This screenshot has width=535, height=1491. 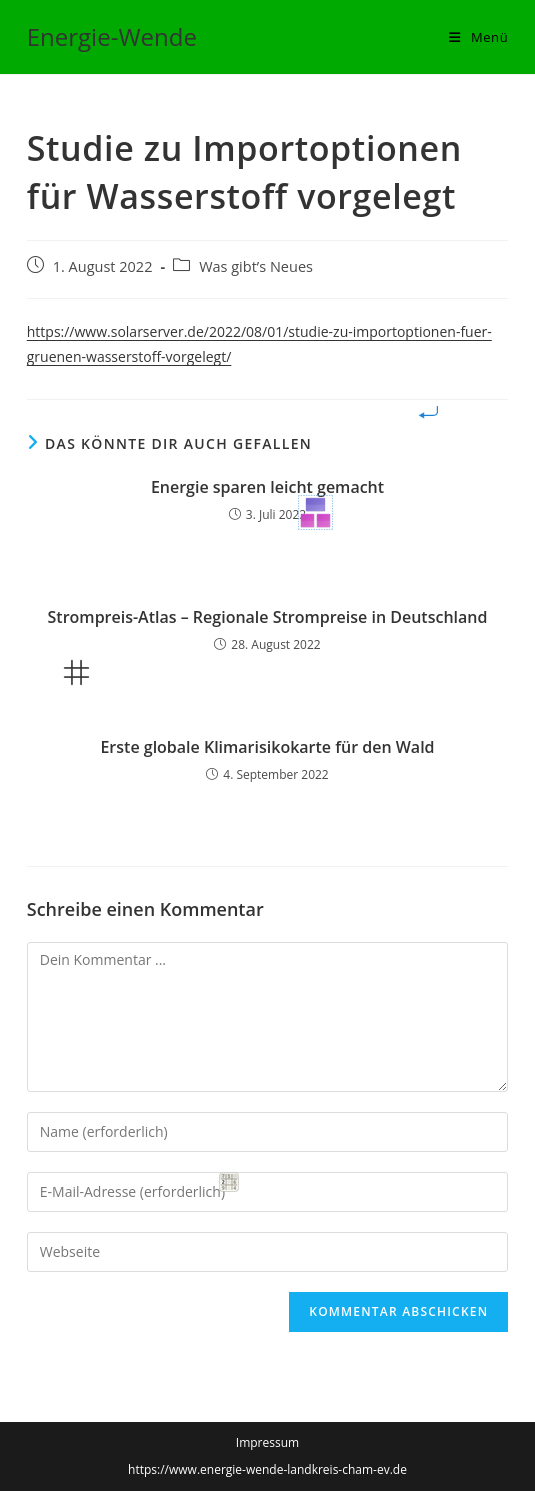 I want to click on reply to an email message, so click(x=428, y=411).